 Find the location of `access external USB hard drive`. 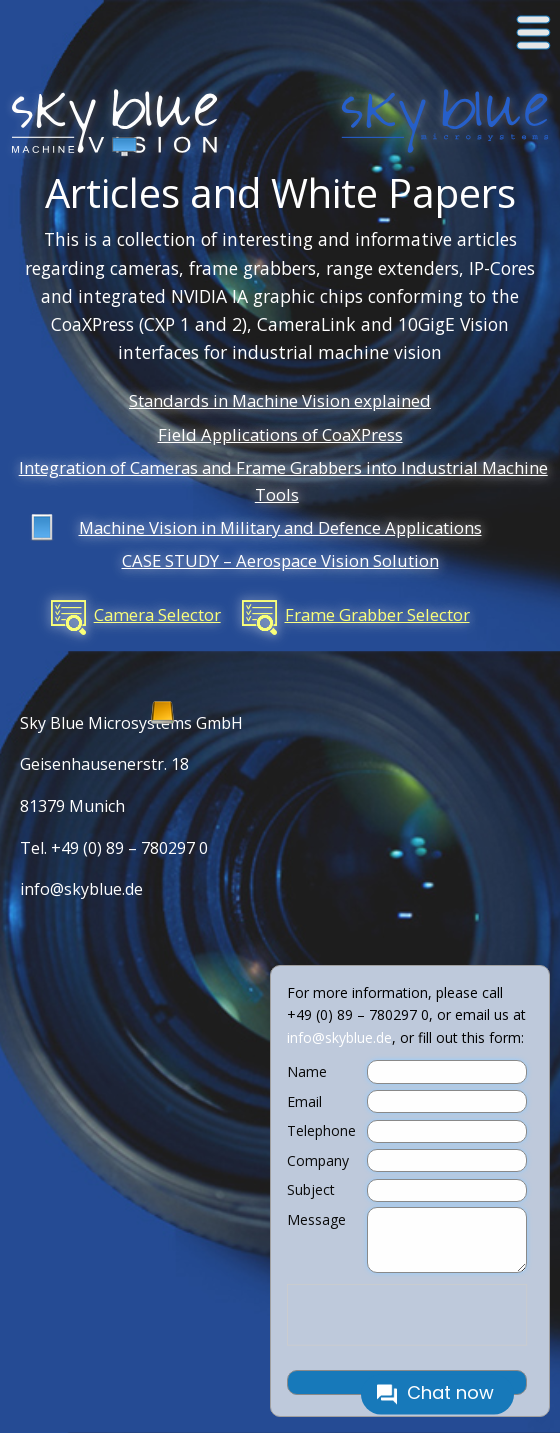

access external USB hard drive is located at coordinates (162, 712).